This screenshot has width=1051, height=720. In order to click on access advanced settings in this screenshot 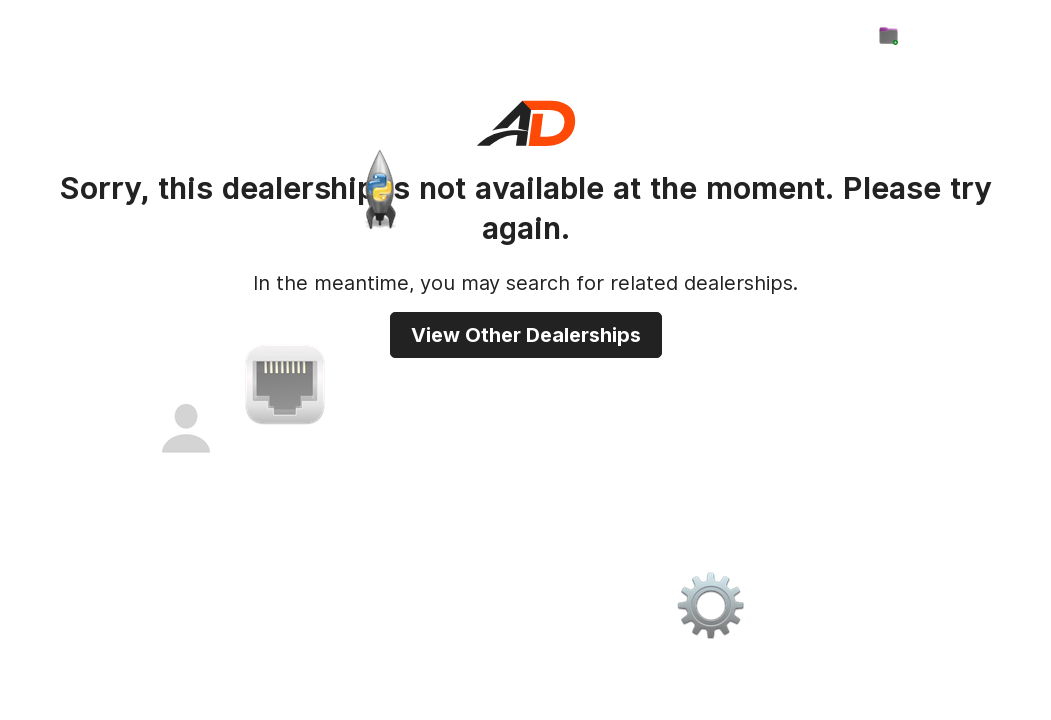, I will do `click(711, 606)`.